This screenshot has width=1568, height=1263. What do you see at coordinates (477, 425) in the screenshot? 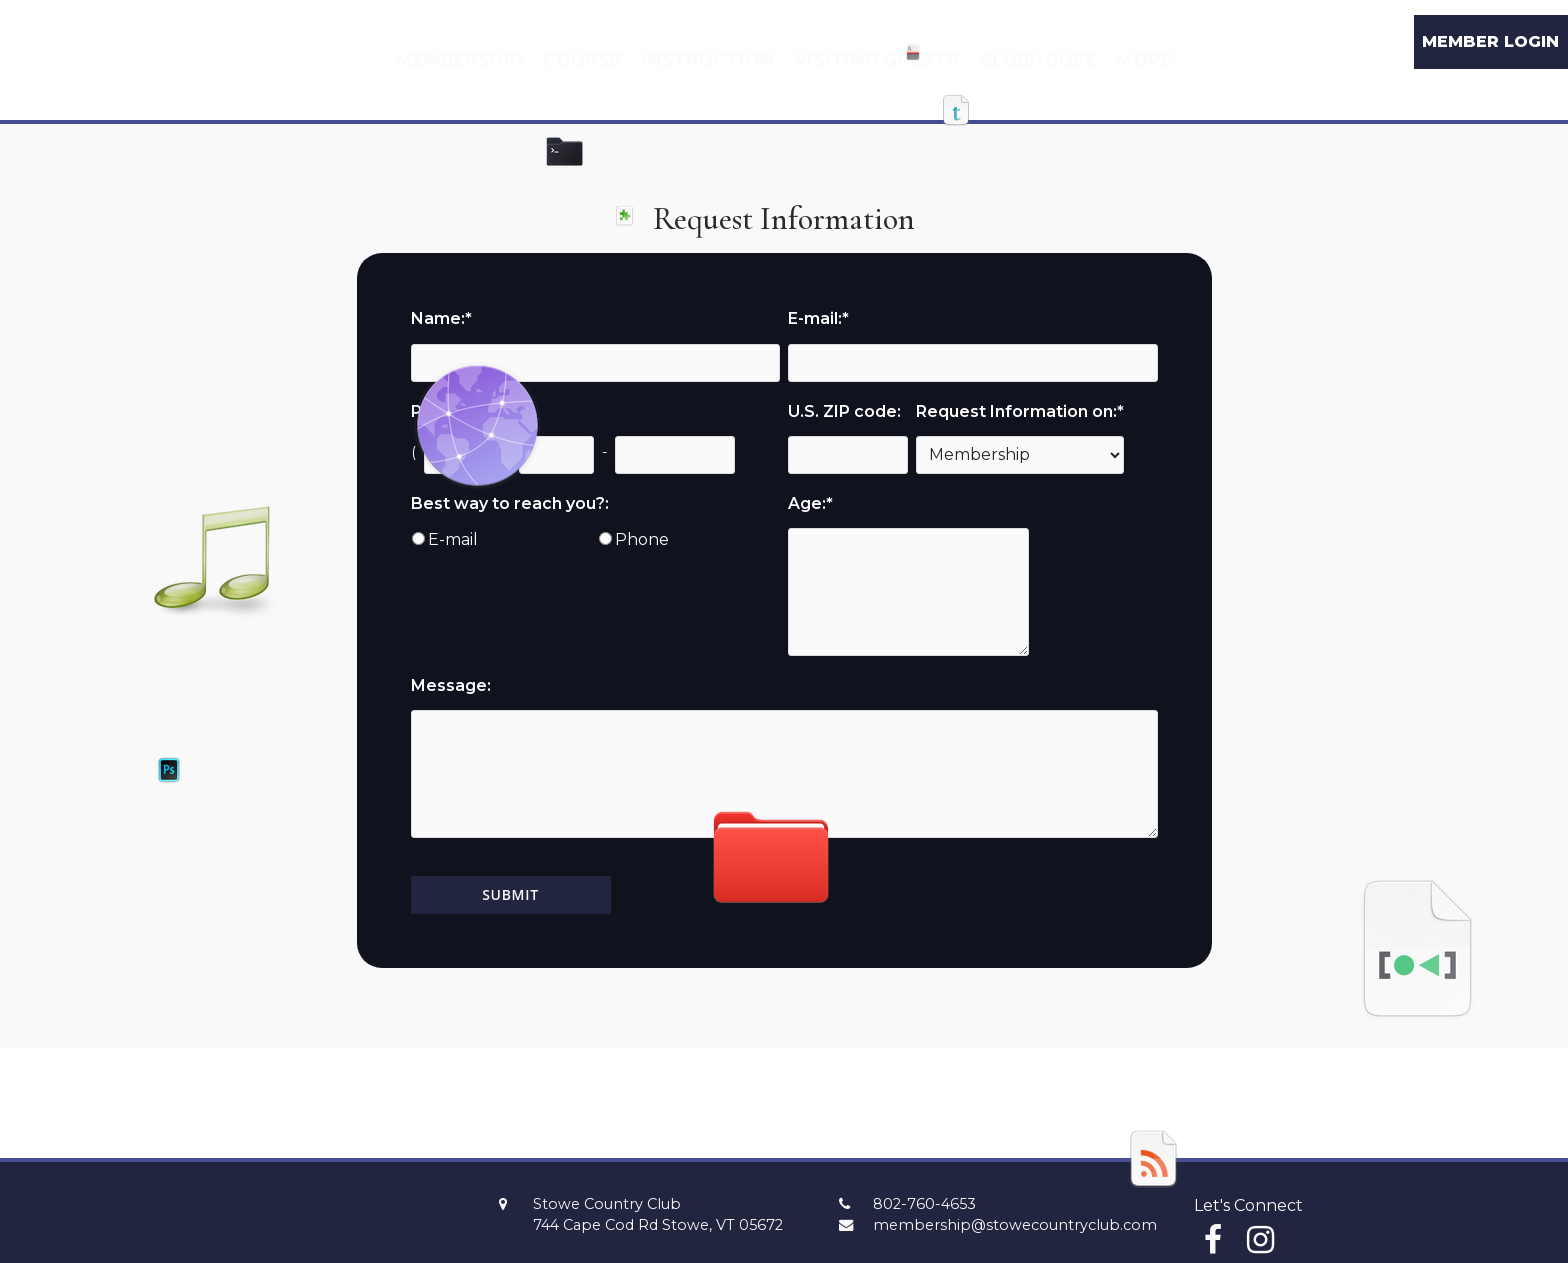
I see `access network and connectivity settings` at bounding box center [477, 425].